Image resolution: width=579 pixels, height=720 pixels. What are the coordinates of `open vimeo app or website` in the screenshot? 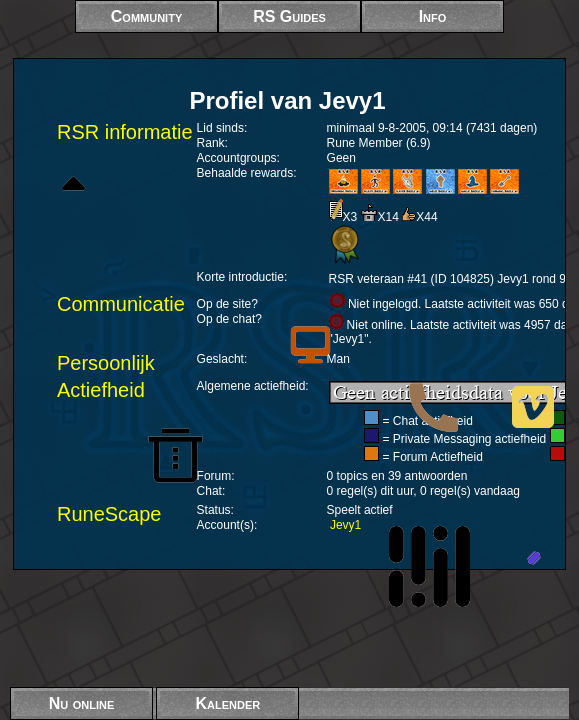 It's located at (533, 407).